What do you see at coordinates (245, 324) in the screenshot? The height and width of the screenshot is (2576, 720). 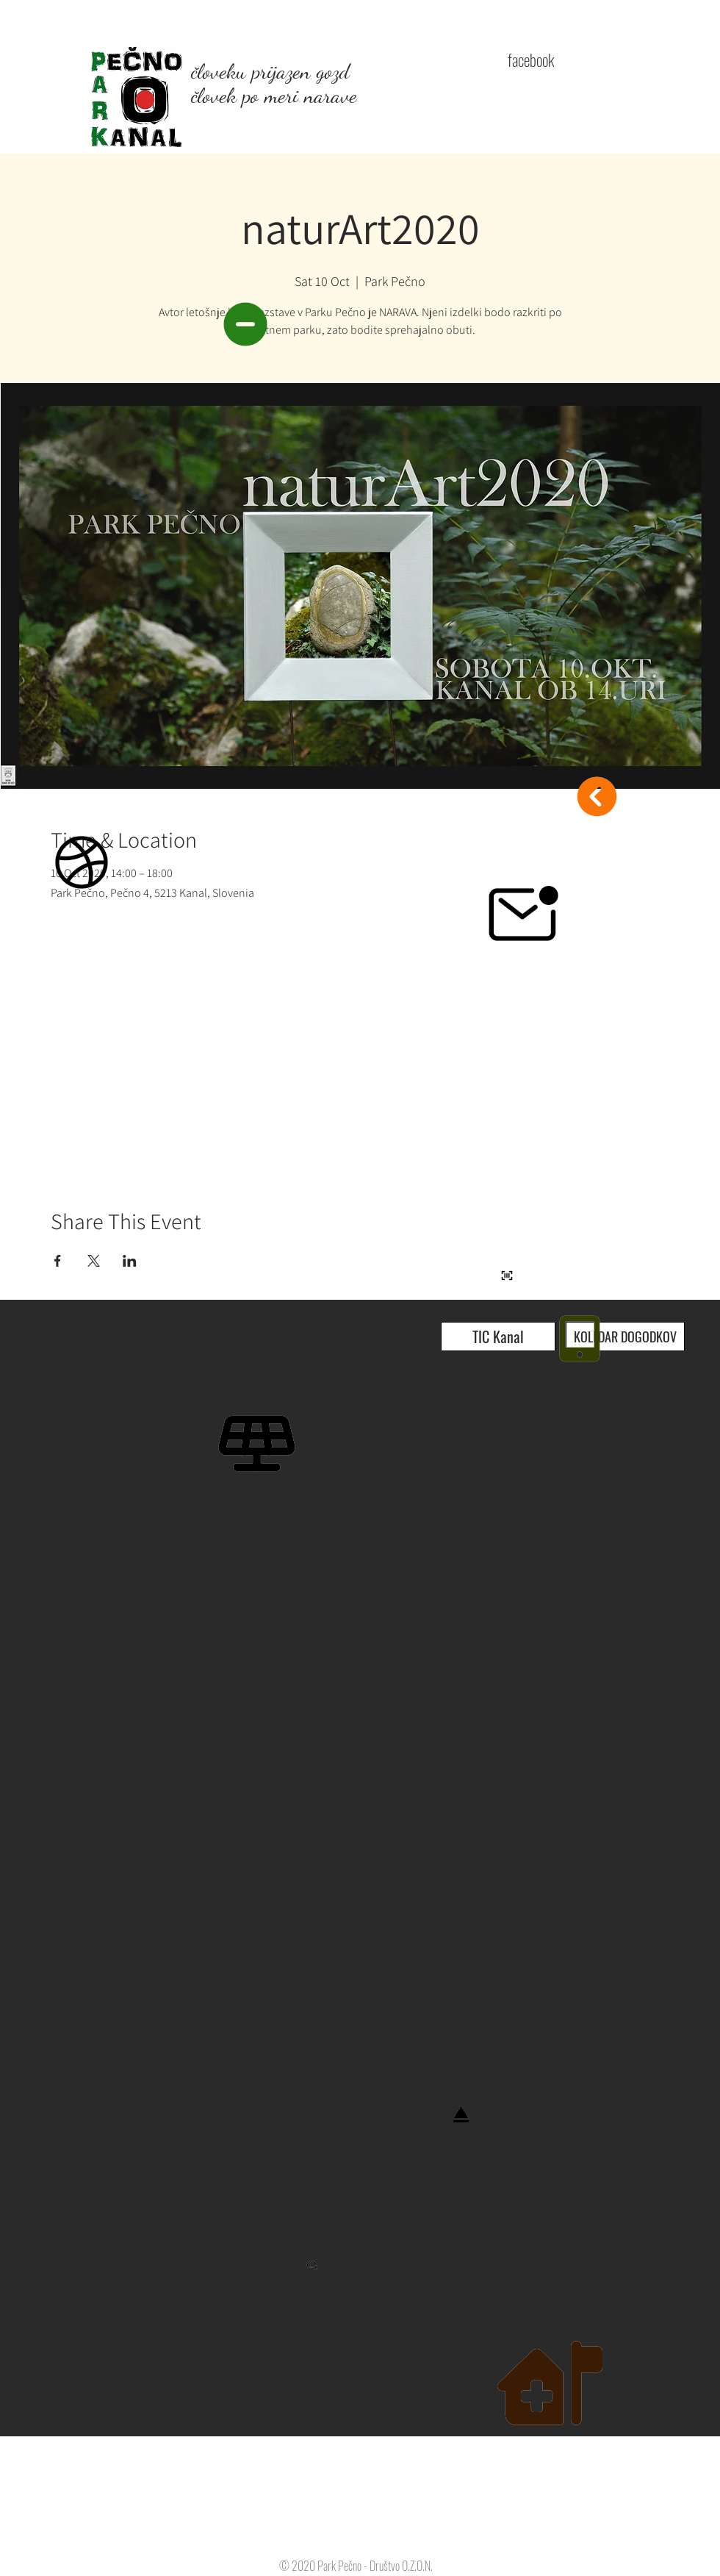 I see `remove an item from a list` at bounding box center [245, 324].